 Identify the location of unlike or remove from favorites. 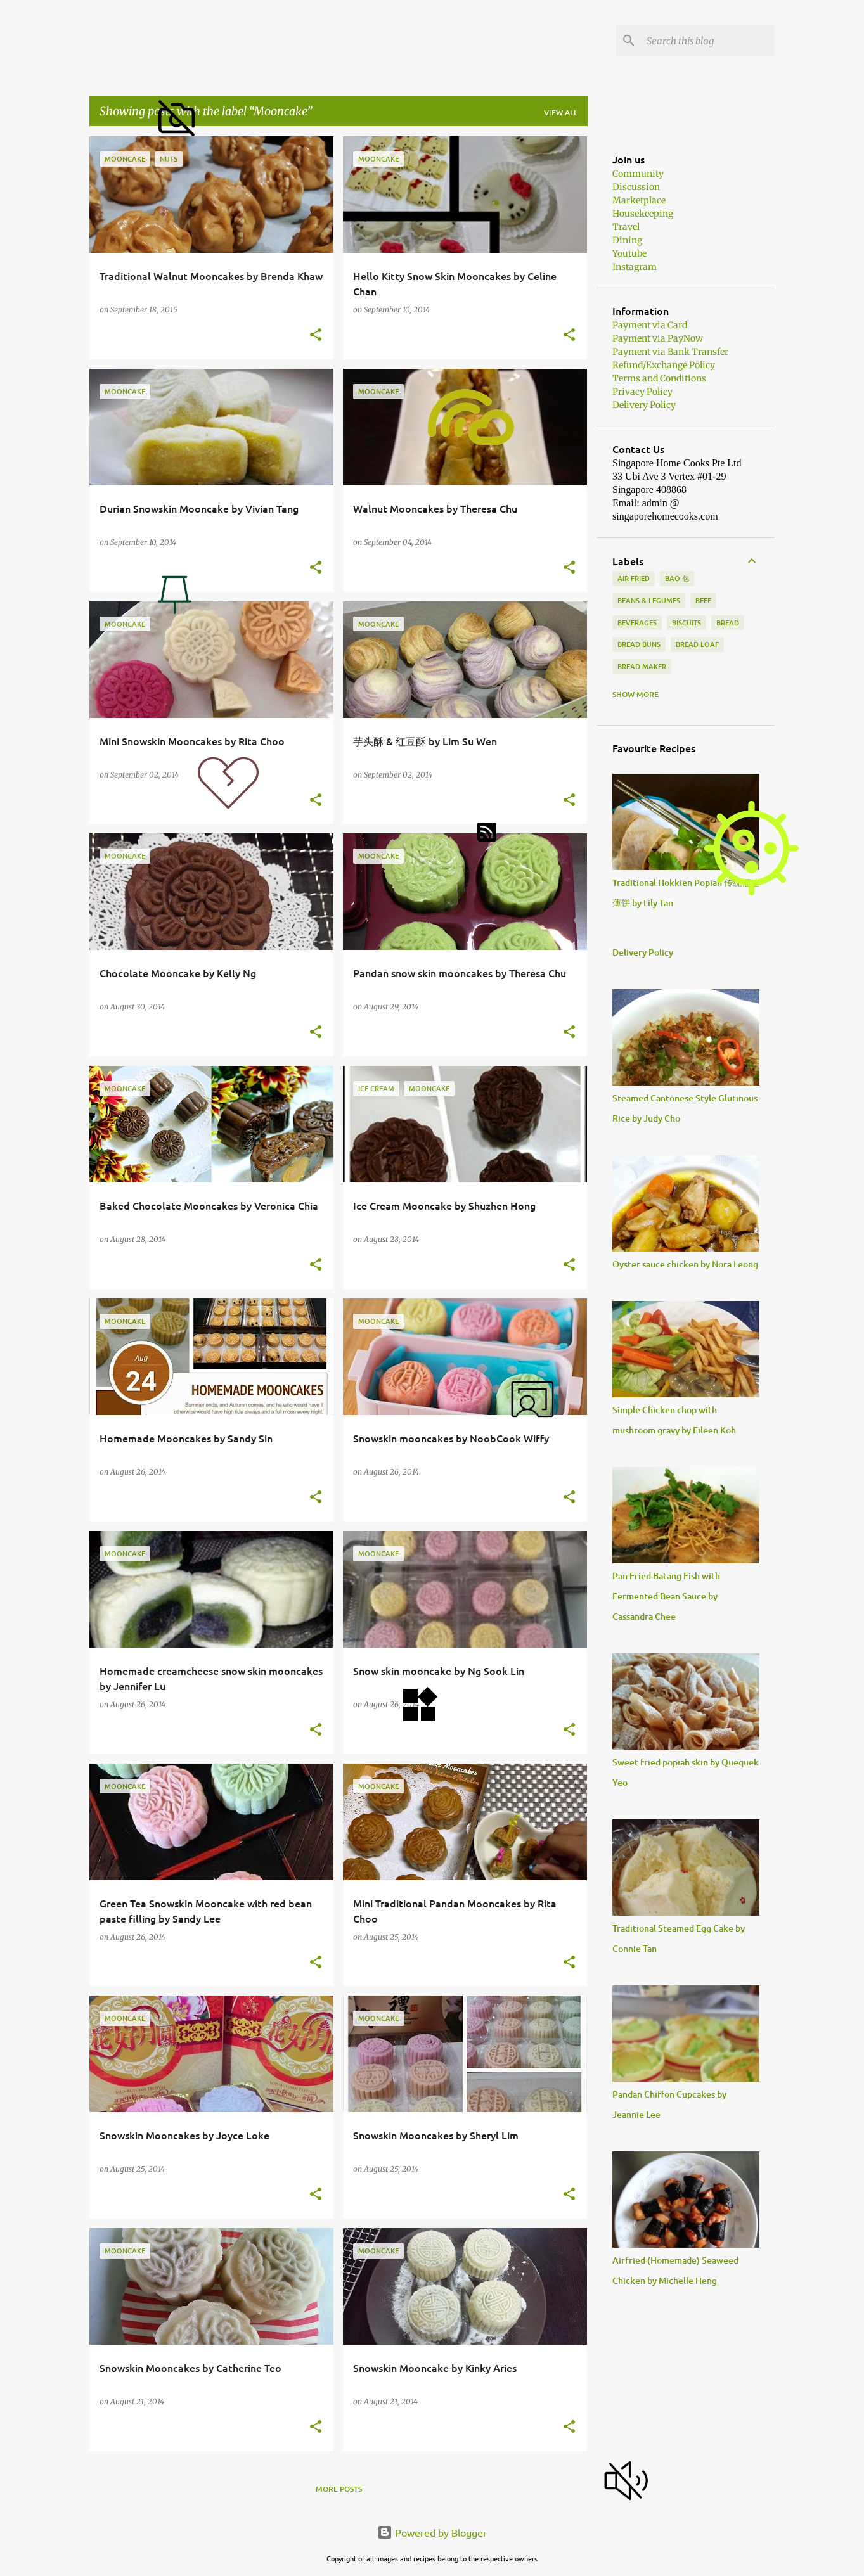
(228, 781).